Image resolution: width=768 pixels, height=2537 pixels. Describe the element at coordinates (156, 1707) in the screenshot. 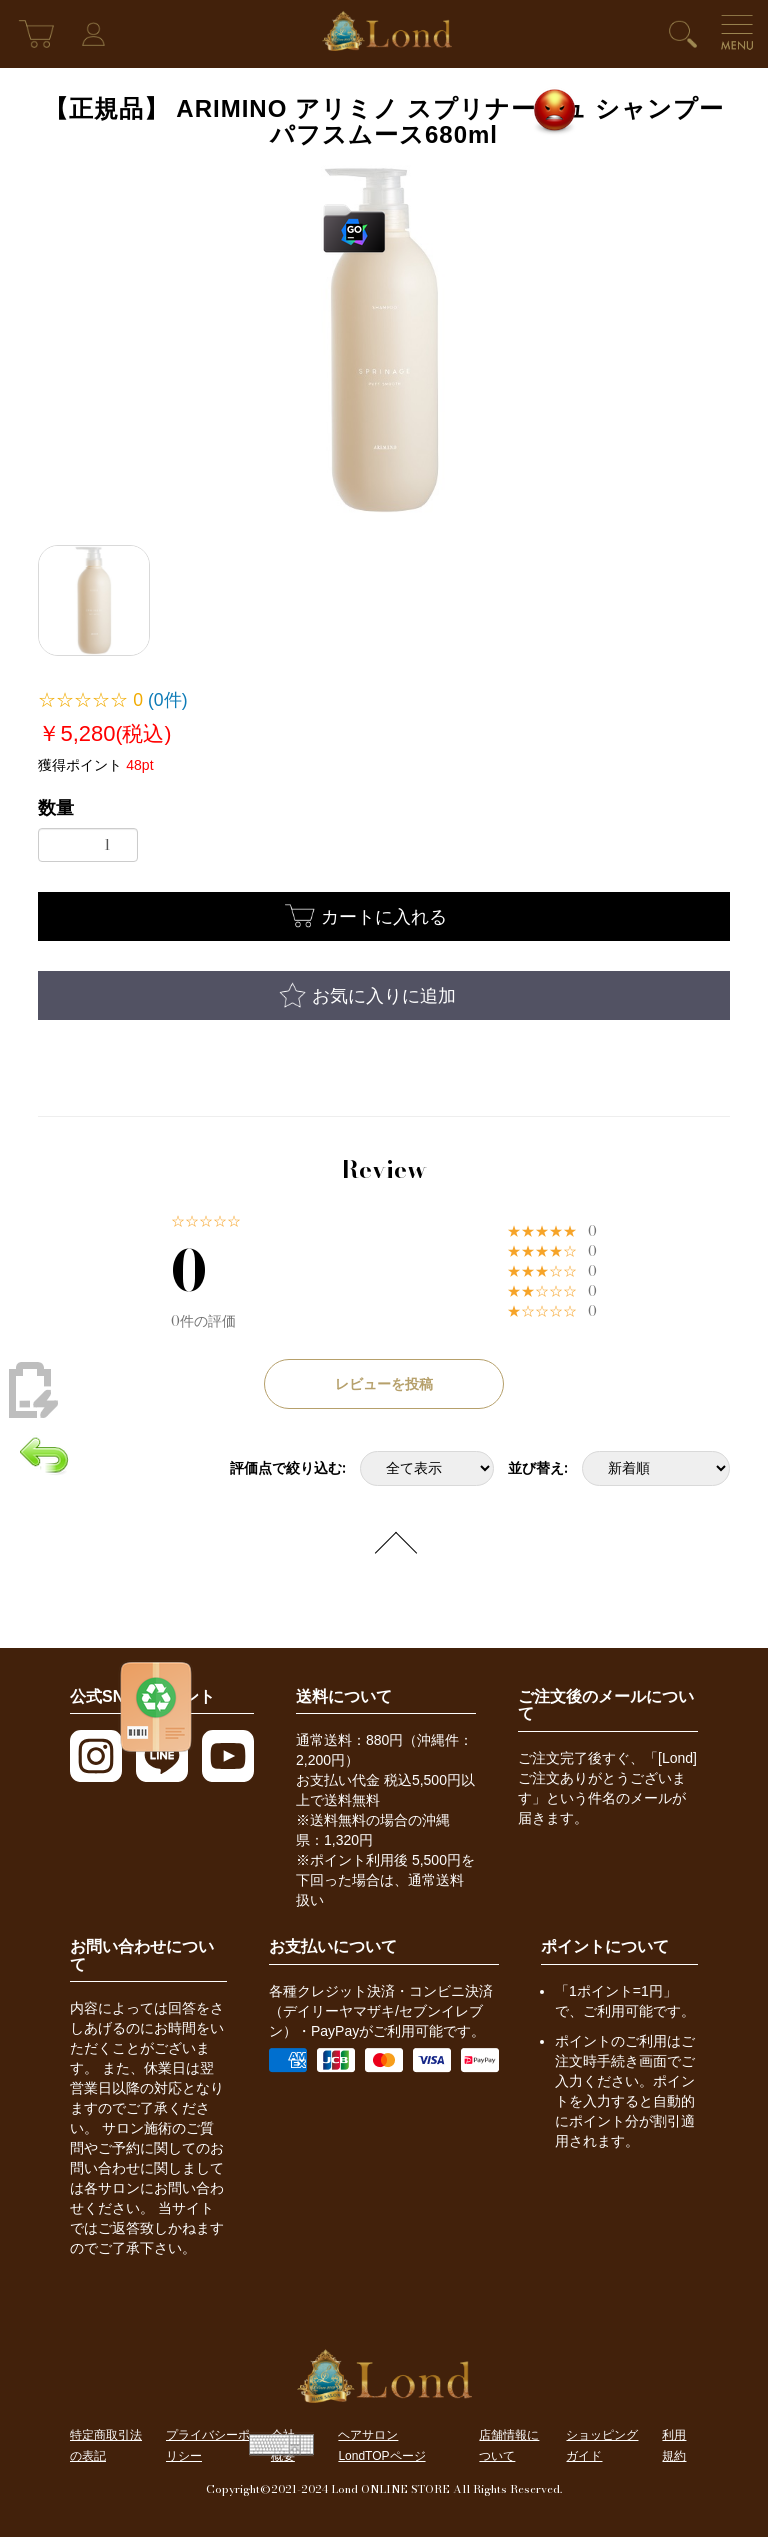

I see `system cleanup or package removal in progress` at that location.